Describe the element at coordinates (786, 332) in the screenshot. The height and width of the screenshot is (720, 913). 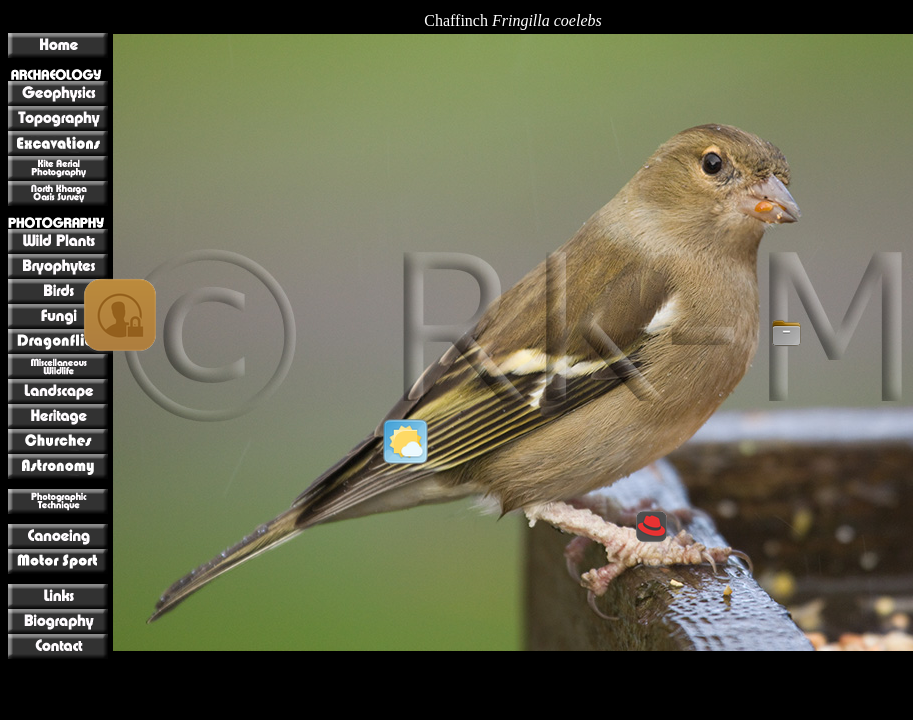
I see `open the file manager application` at that location.